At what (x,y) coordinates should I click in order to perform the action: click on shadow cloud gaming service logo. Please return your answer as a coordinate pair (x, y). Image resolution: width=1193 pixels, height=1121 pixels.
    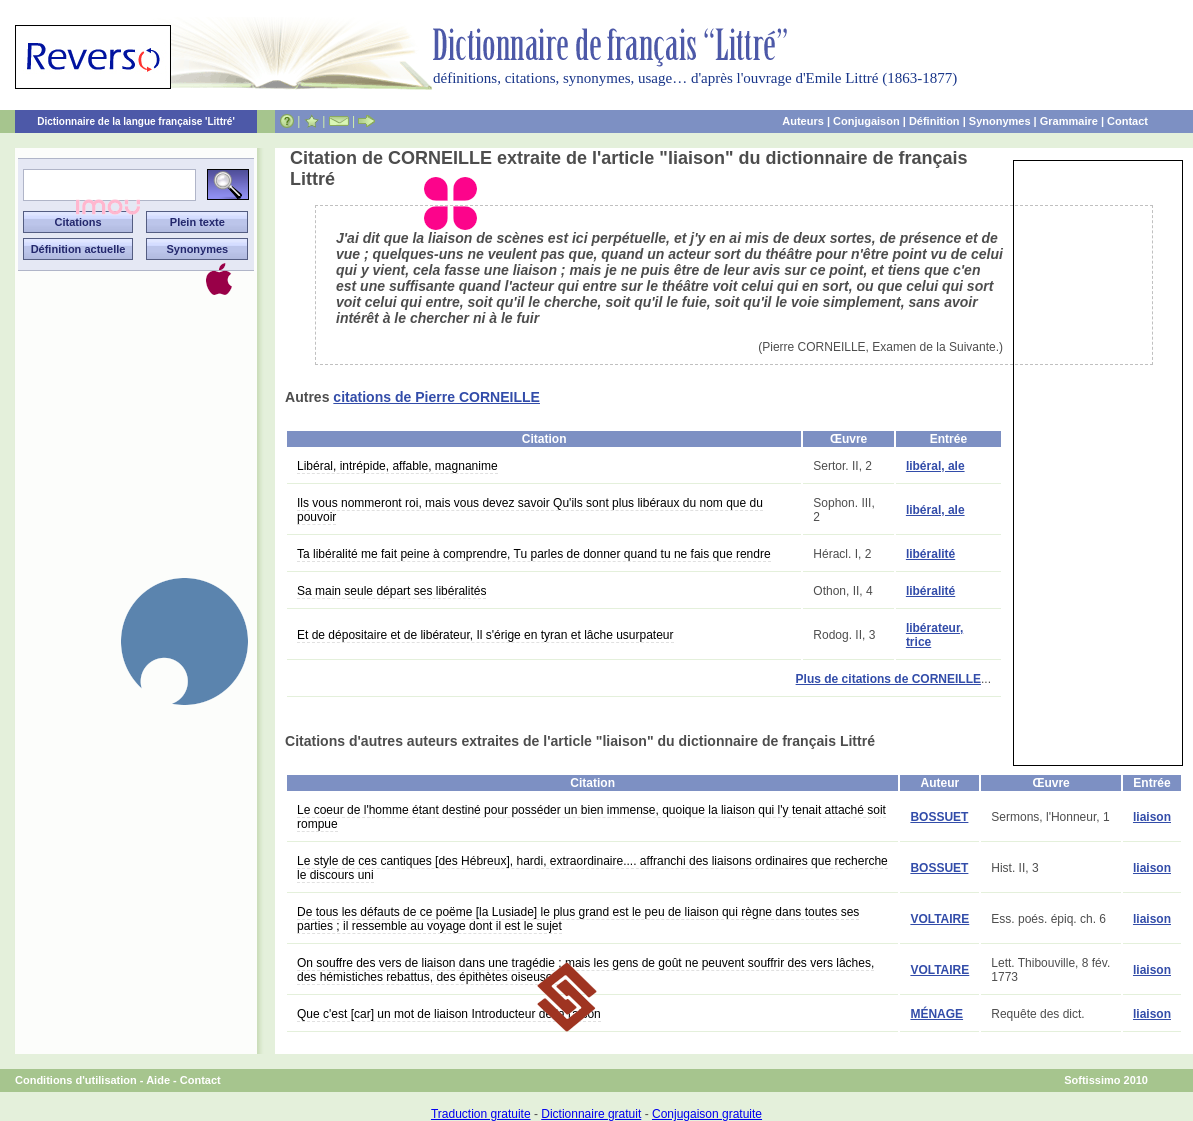
    Looking at the image, I should click on (184, 641).